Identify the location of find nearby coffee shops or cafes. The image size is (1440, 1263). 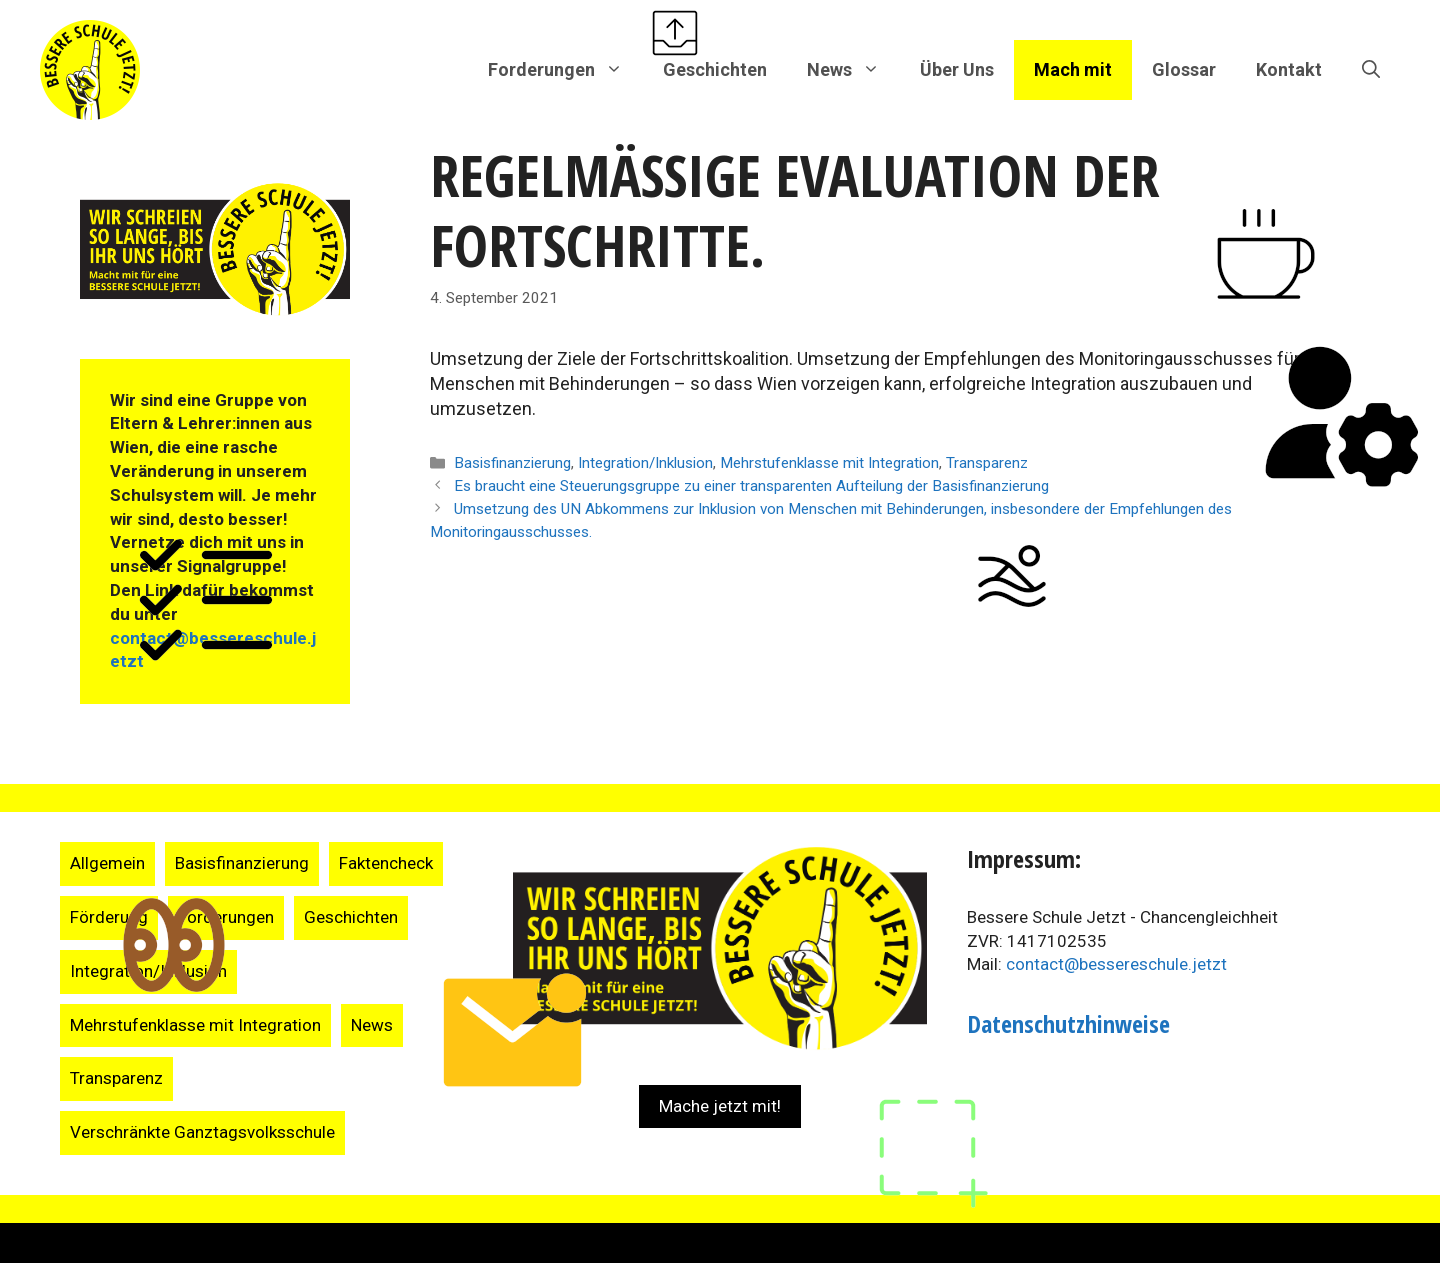
(1262, 257).